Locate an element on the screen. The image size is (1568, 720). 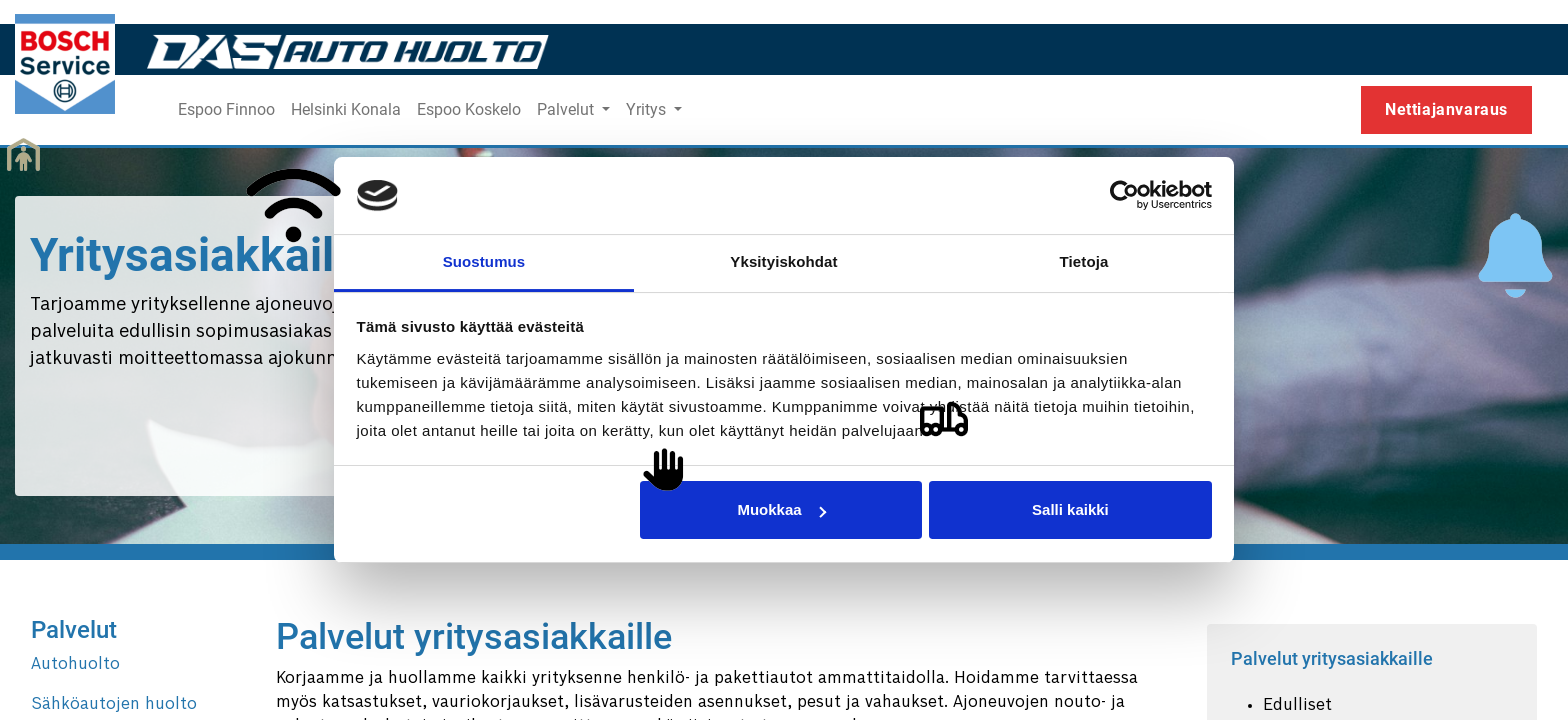
stop or pause an action is located at coordinates (664, 469).